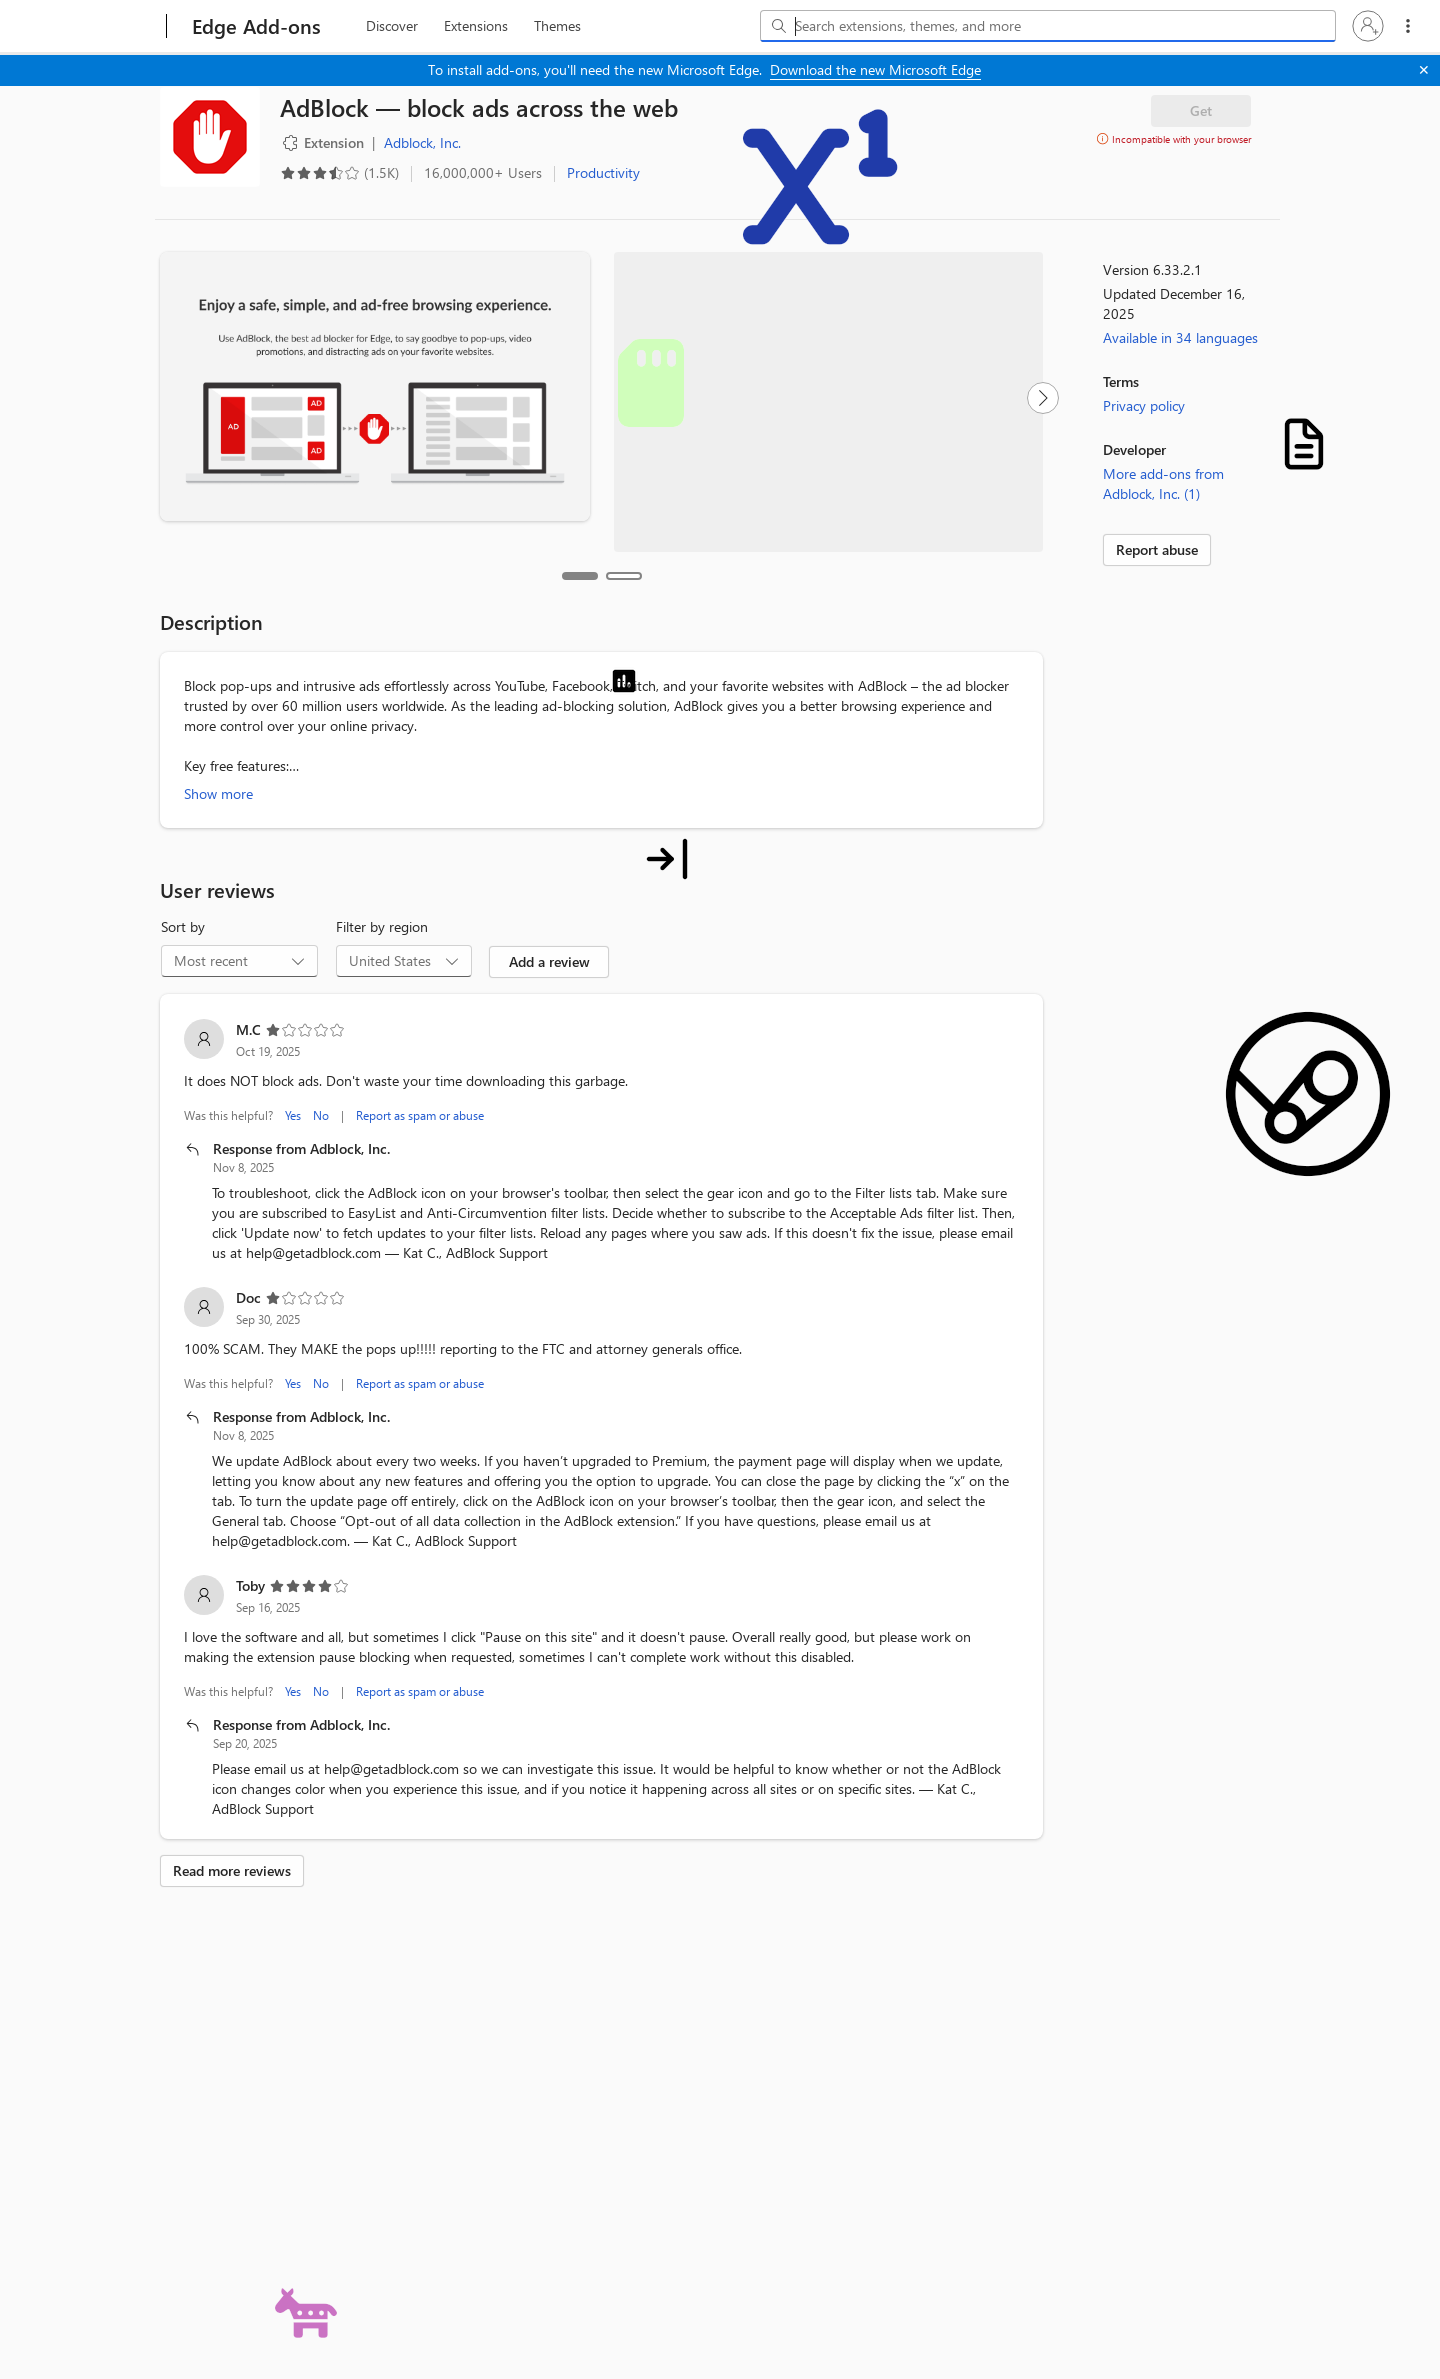 The width and height of the screenshot is (1440, 2379). Describe the element at coordinates (1308, 1094) in the screenshot. I see `open steam gaming platform` at that location.